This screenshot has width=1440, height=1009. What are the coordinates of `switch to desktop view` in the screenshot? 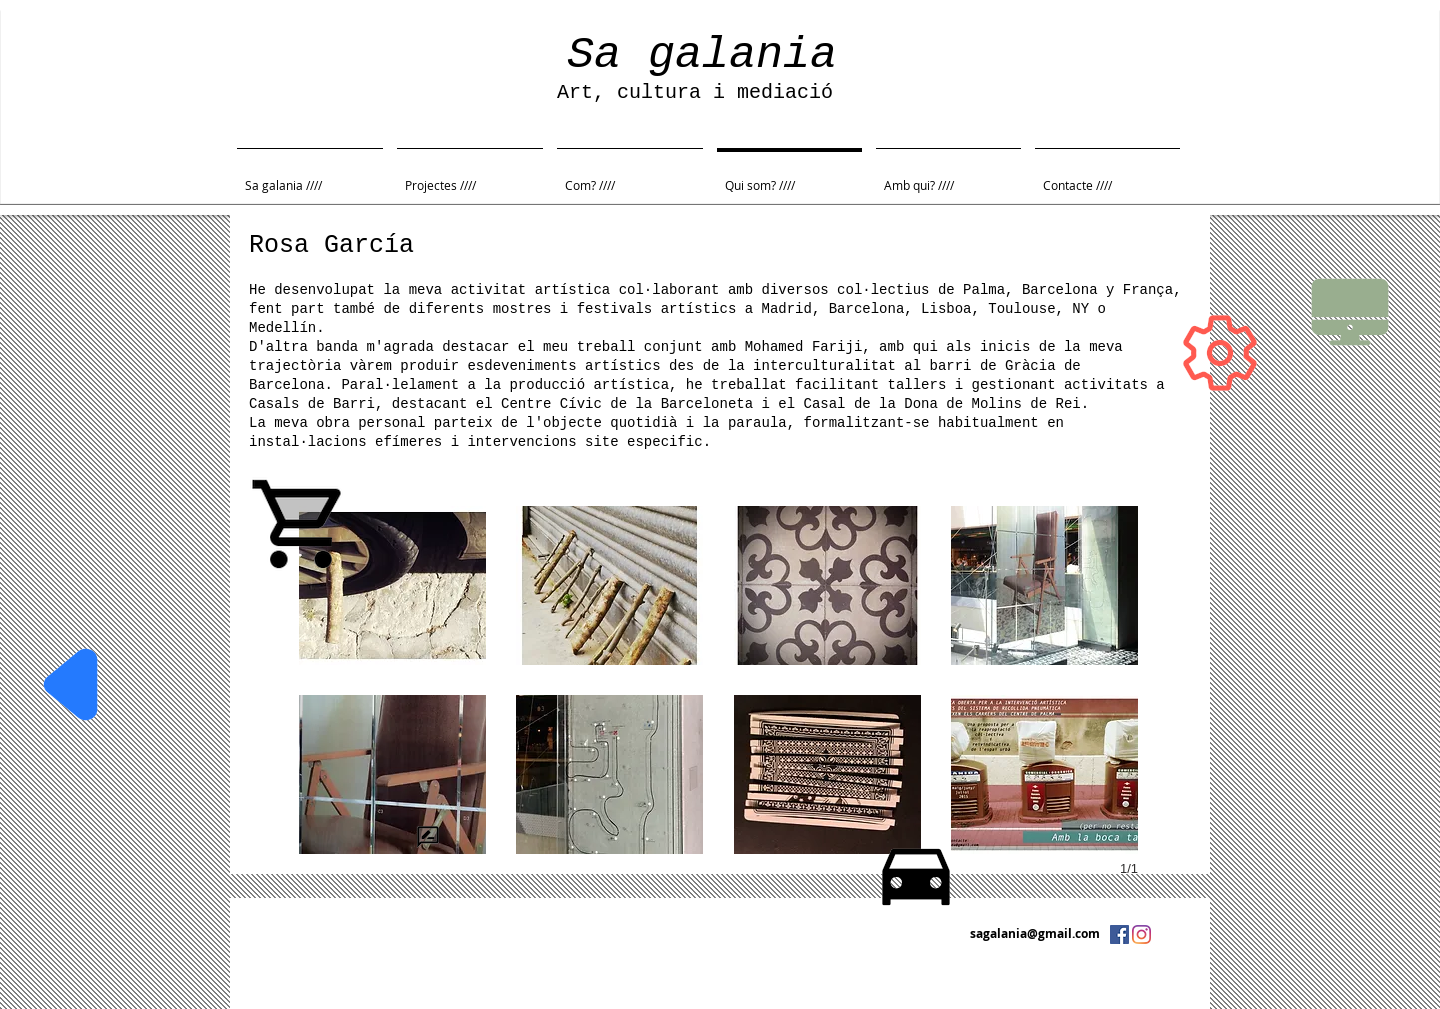 It's located at (1350, 312).